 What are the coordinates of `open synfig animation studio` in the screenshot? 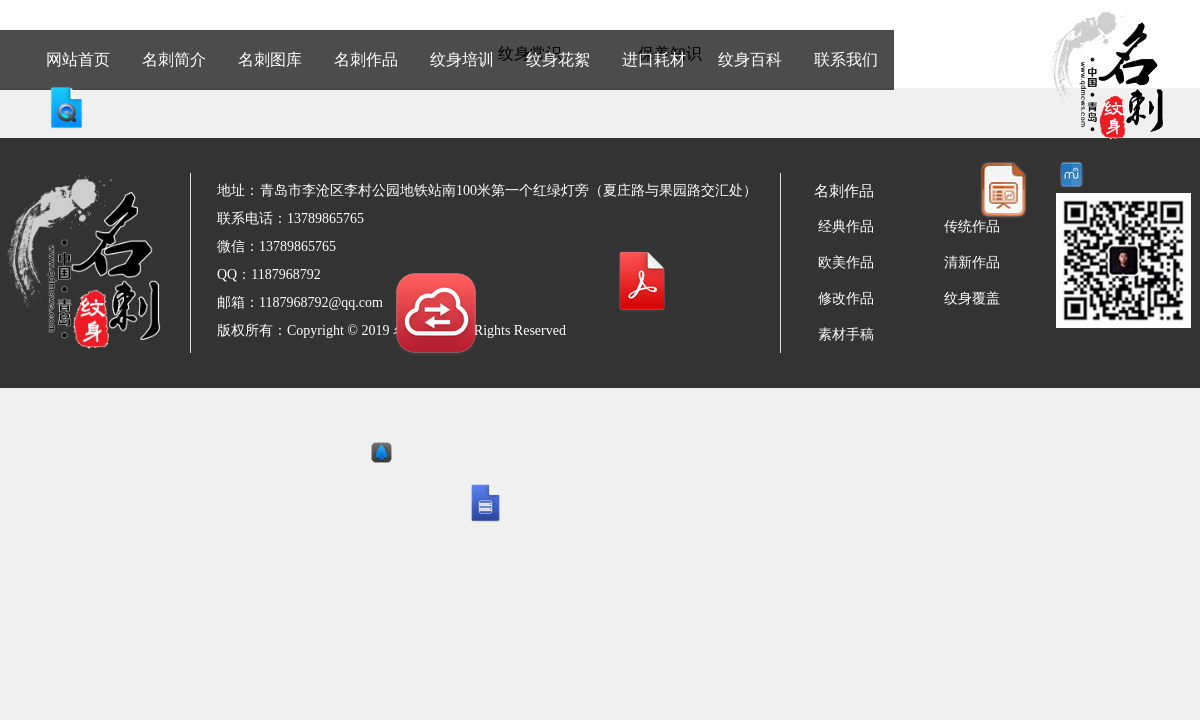 It's located at (381, 452).